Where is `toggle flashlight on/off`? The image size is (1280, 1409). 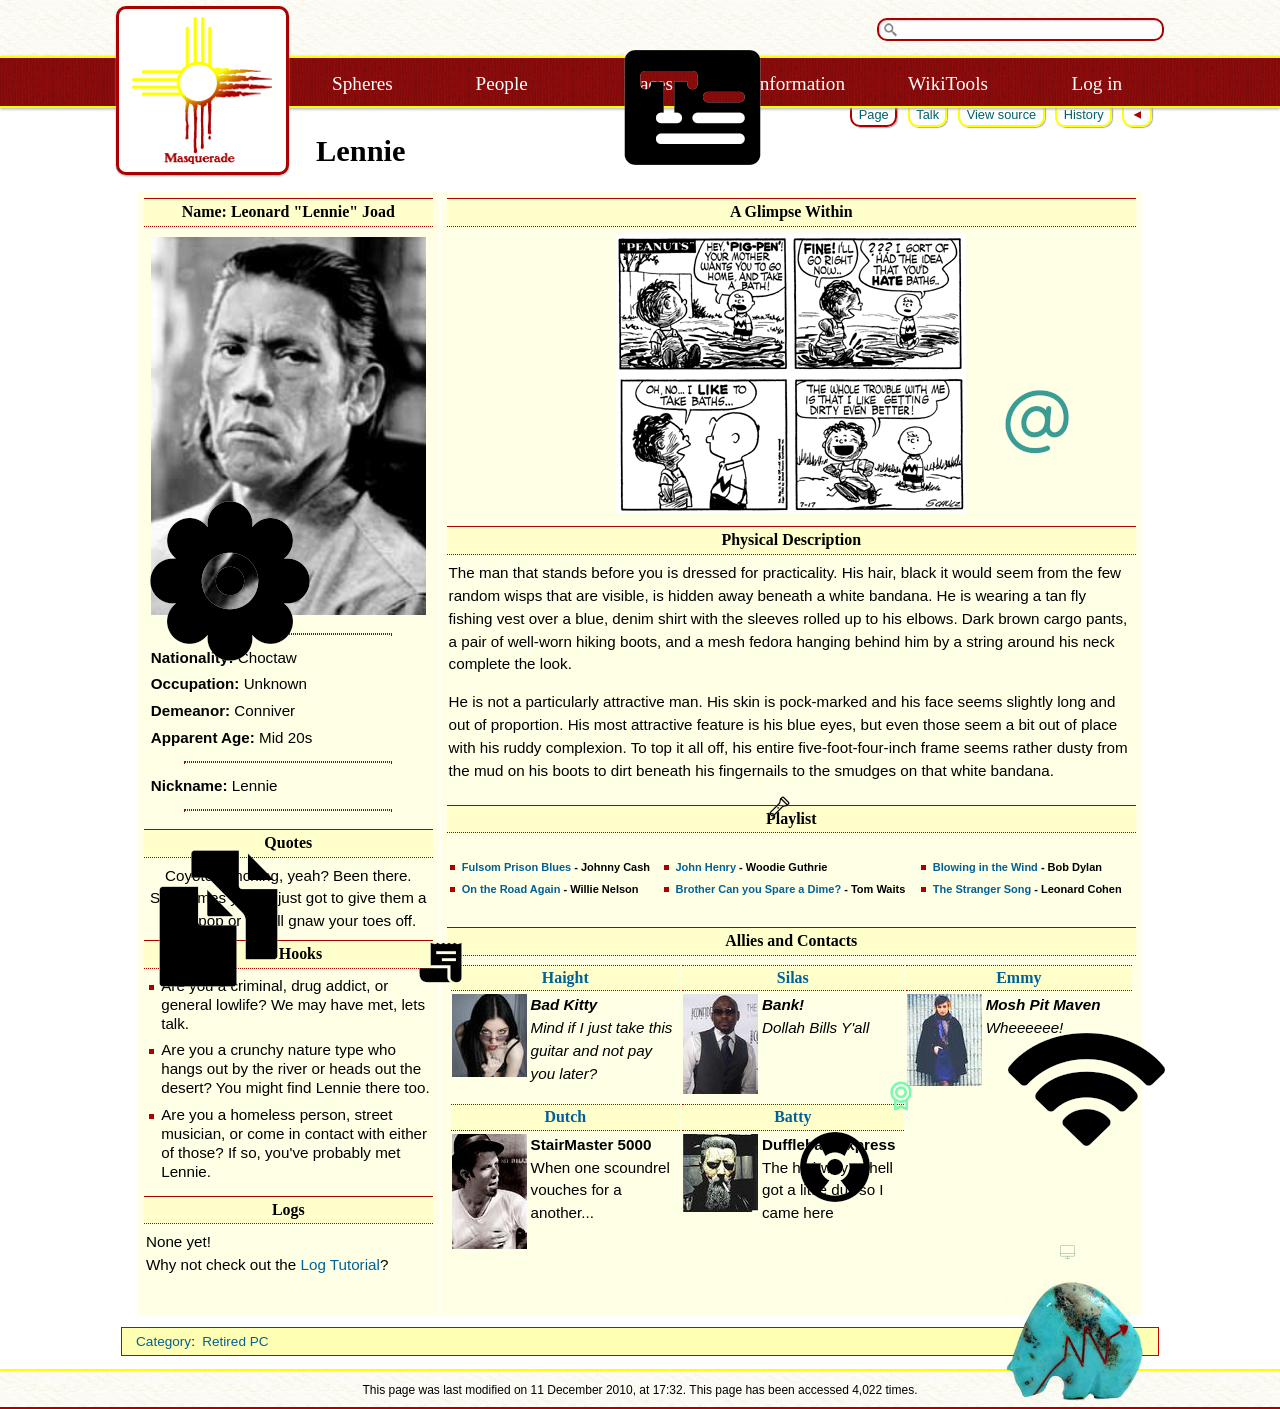
toggle flashlight on/off is located at coordinates (779, 806).